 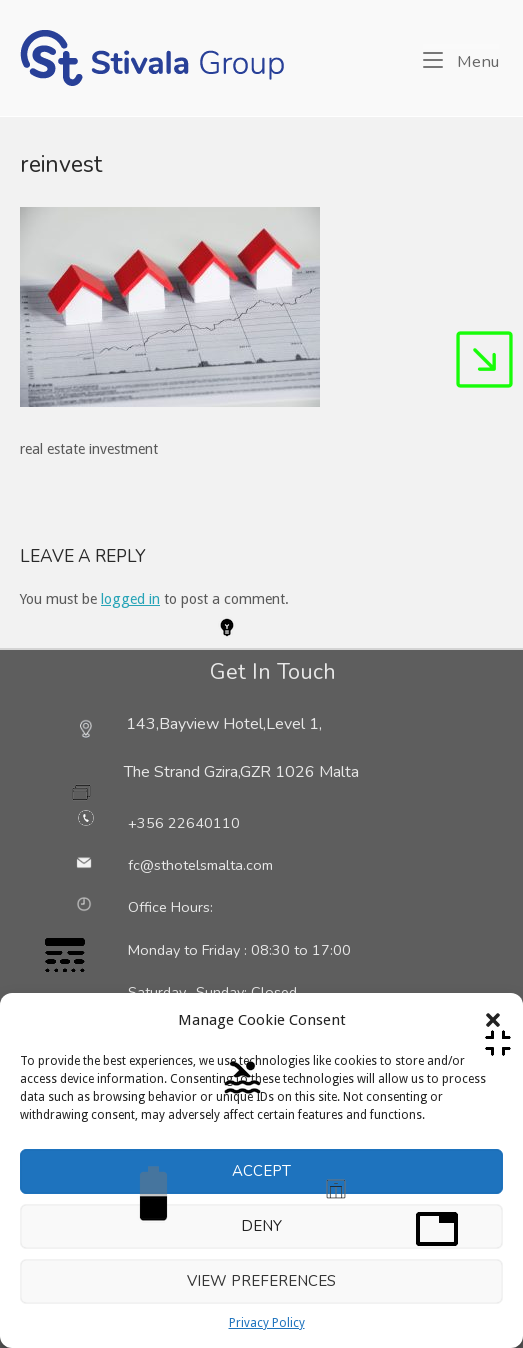 I want to click on indicates battery is at 50% charge, so click(x=153, y=1193).